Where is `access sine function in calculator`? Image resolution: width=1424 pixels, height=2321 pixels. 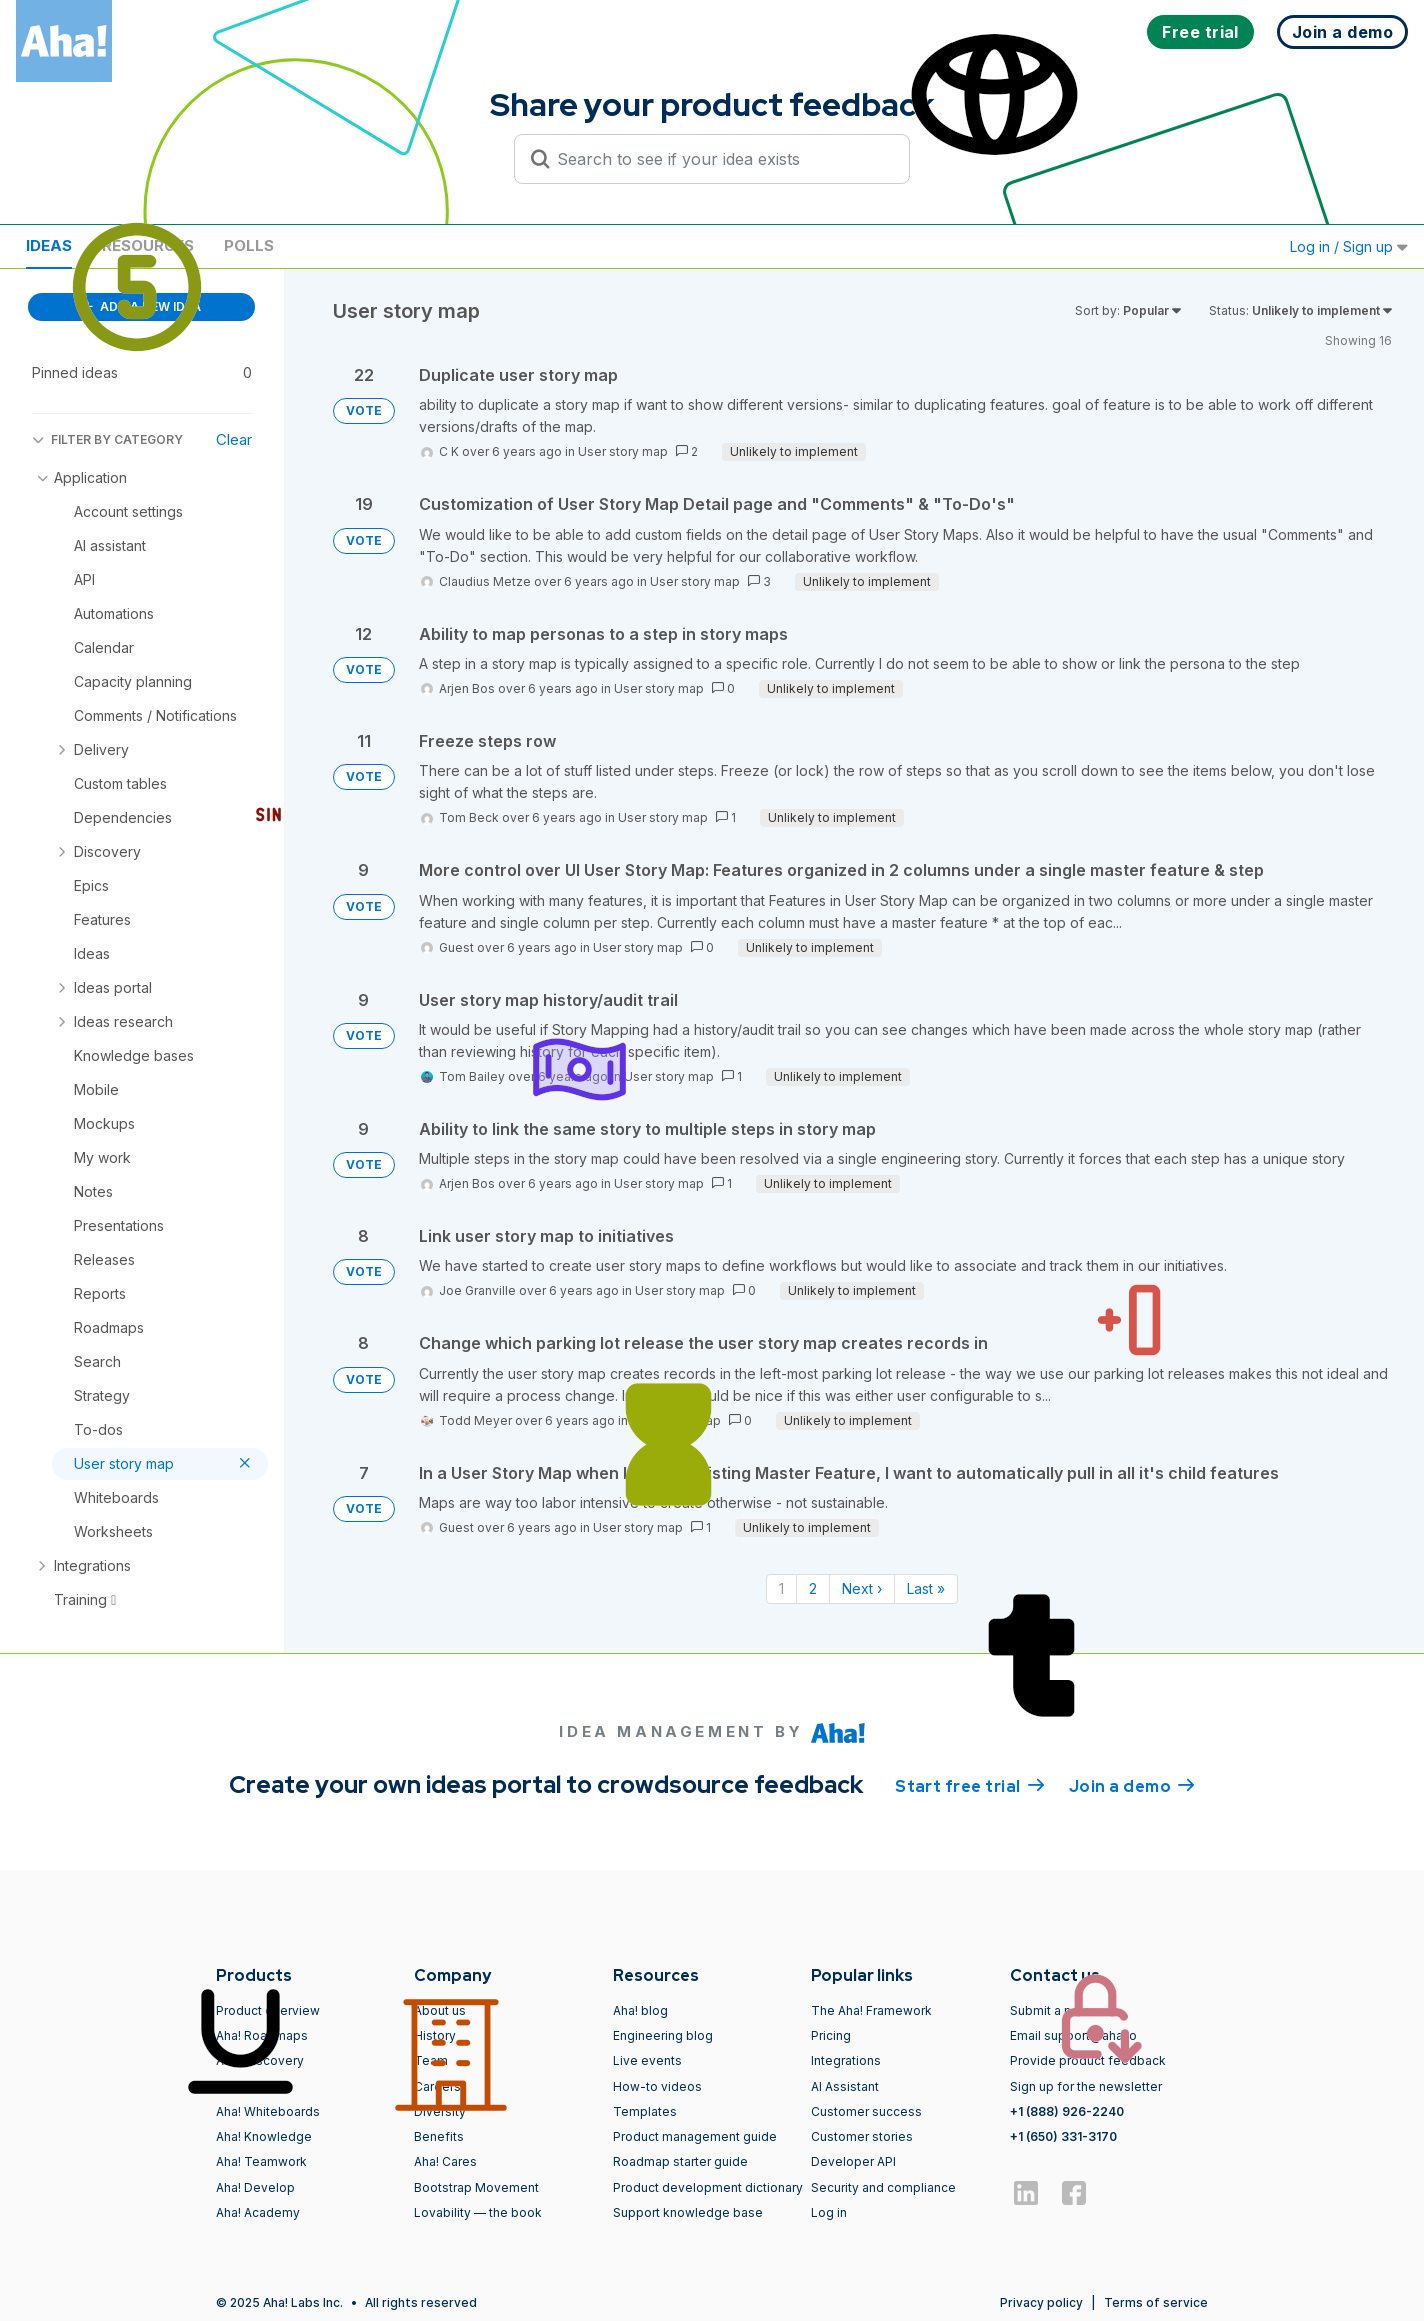 access sine function in calculator is located at coordinates (268, 814).